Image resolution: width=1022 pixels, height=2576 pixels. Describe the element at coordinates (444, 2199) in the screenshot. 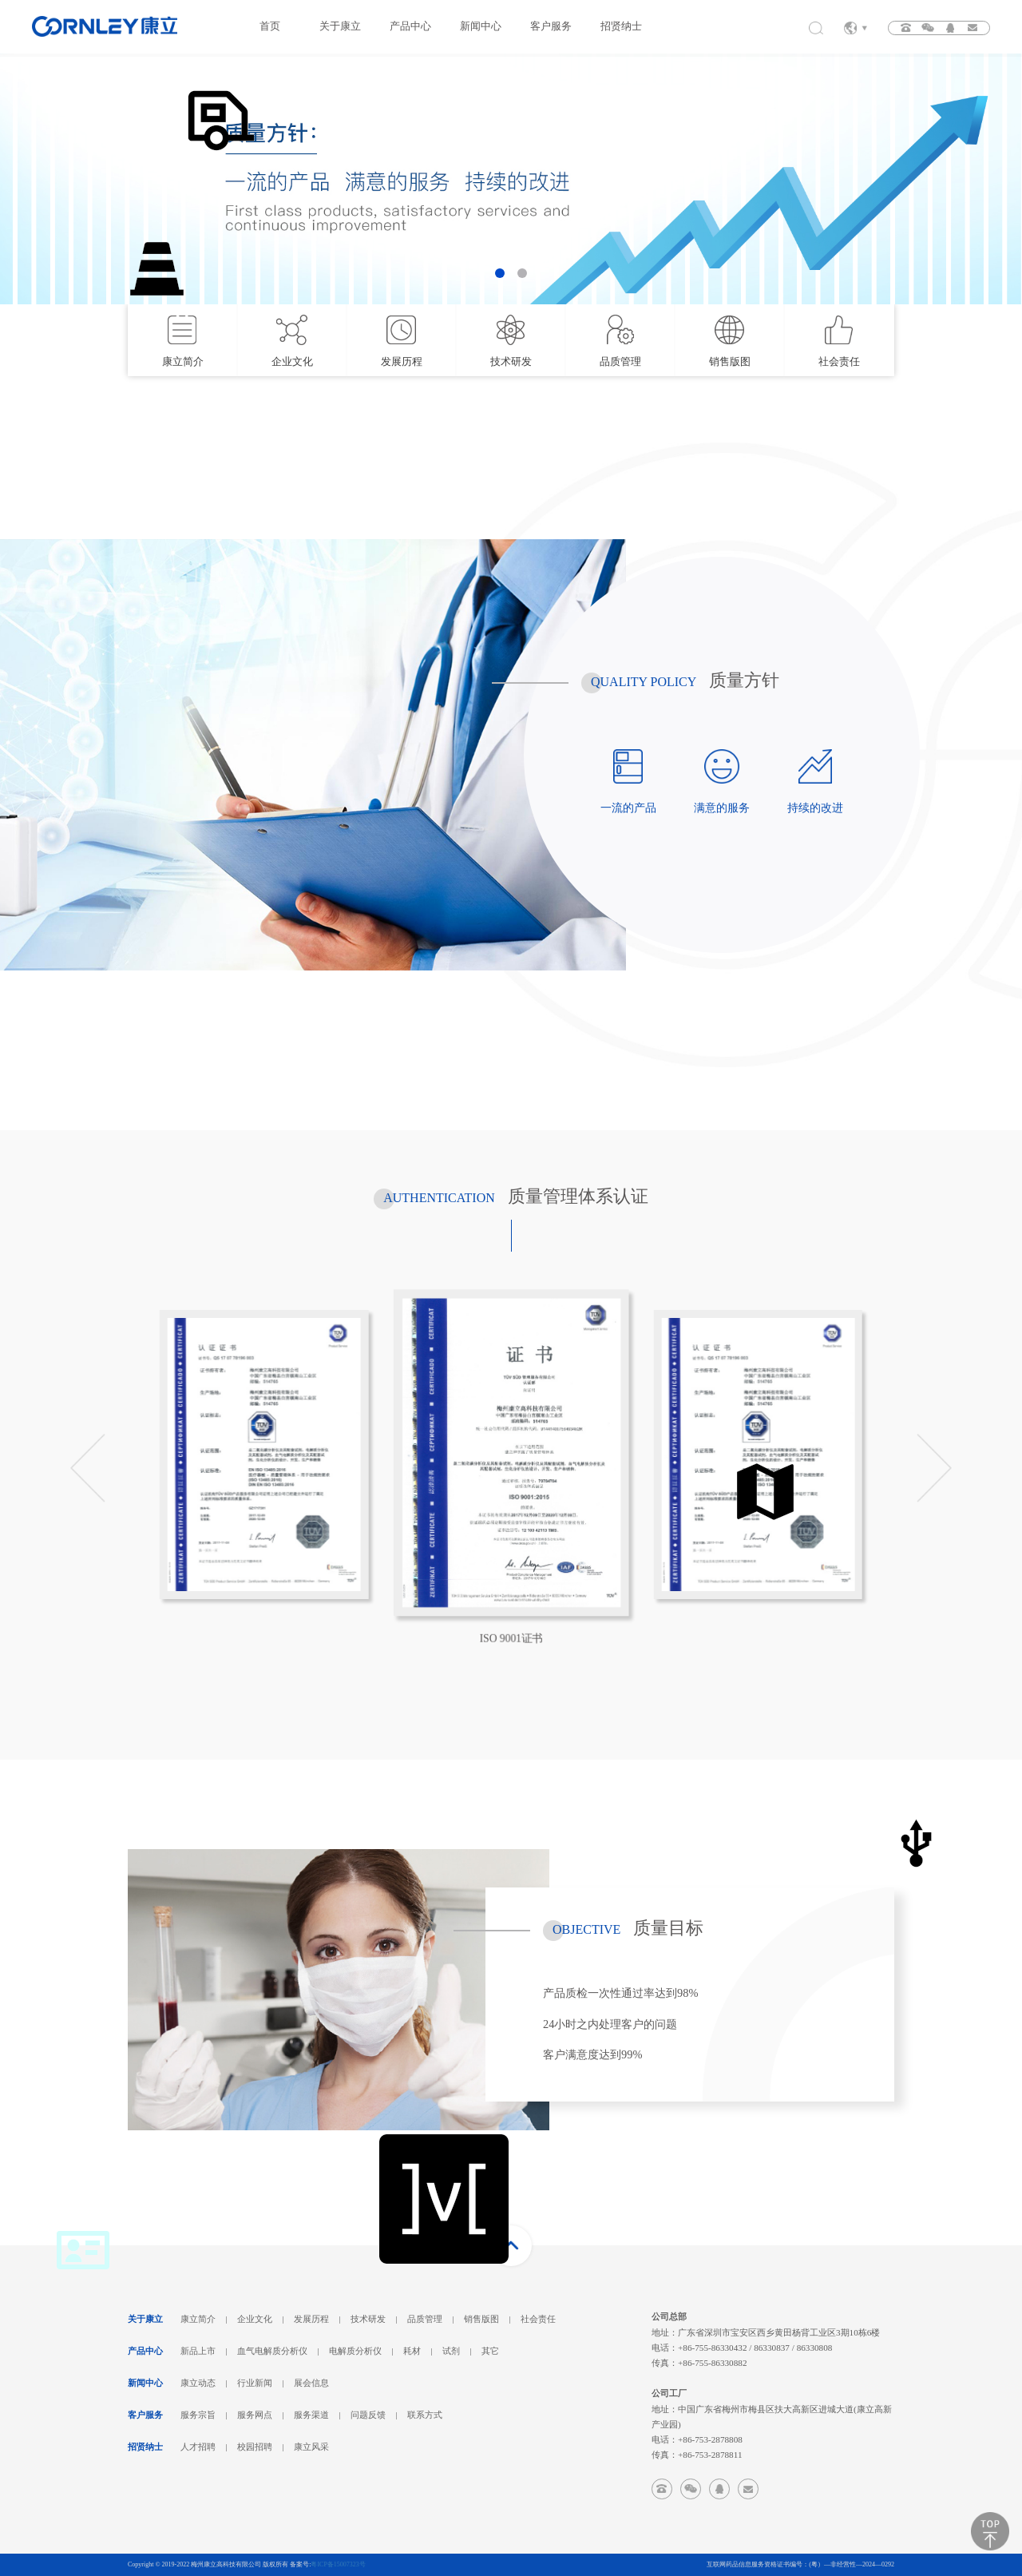

I see `MobX state management library logo` at that location.